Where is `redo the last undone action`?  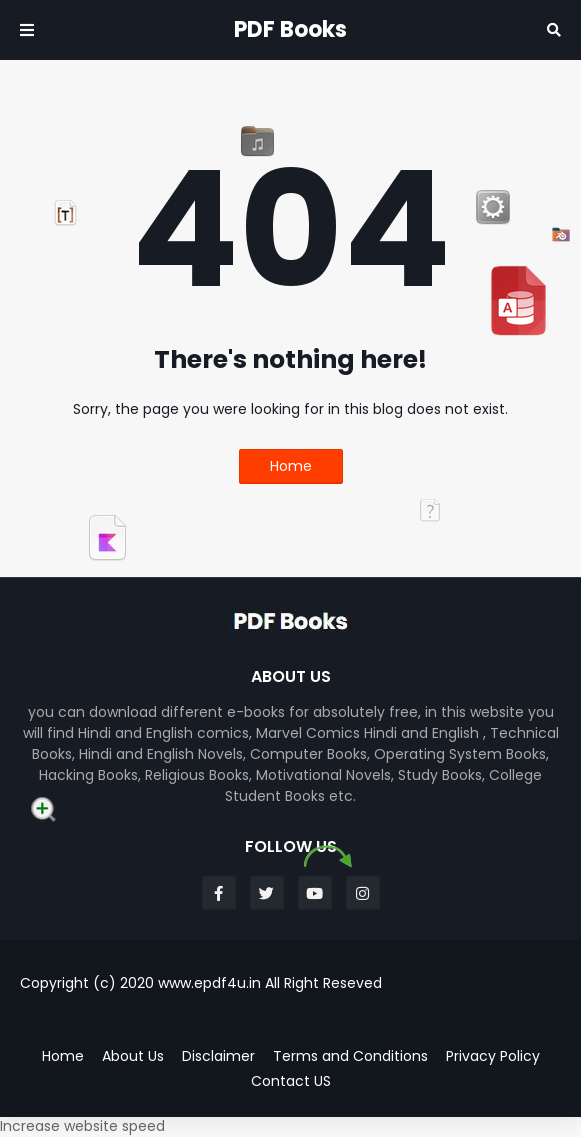
redo the last undone action is located at coordinates (328, 856).